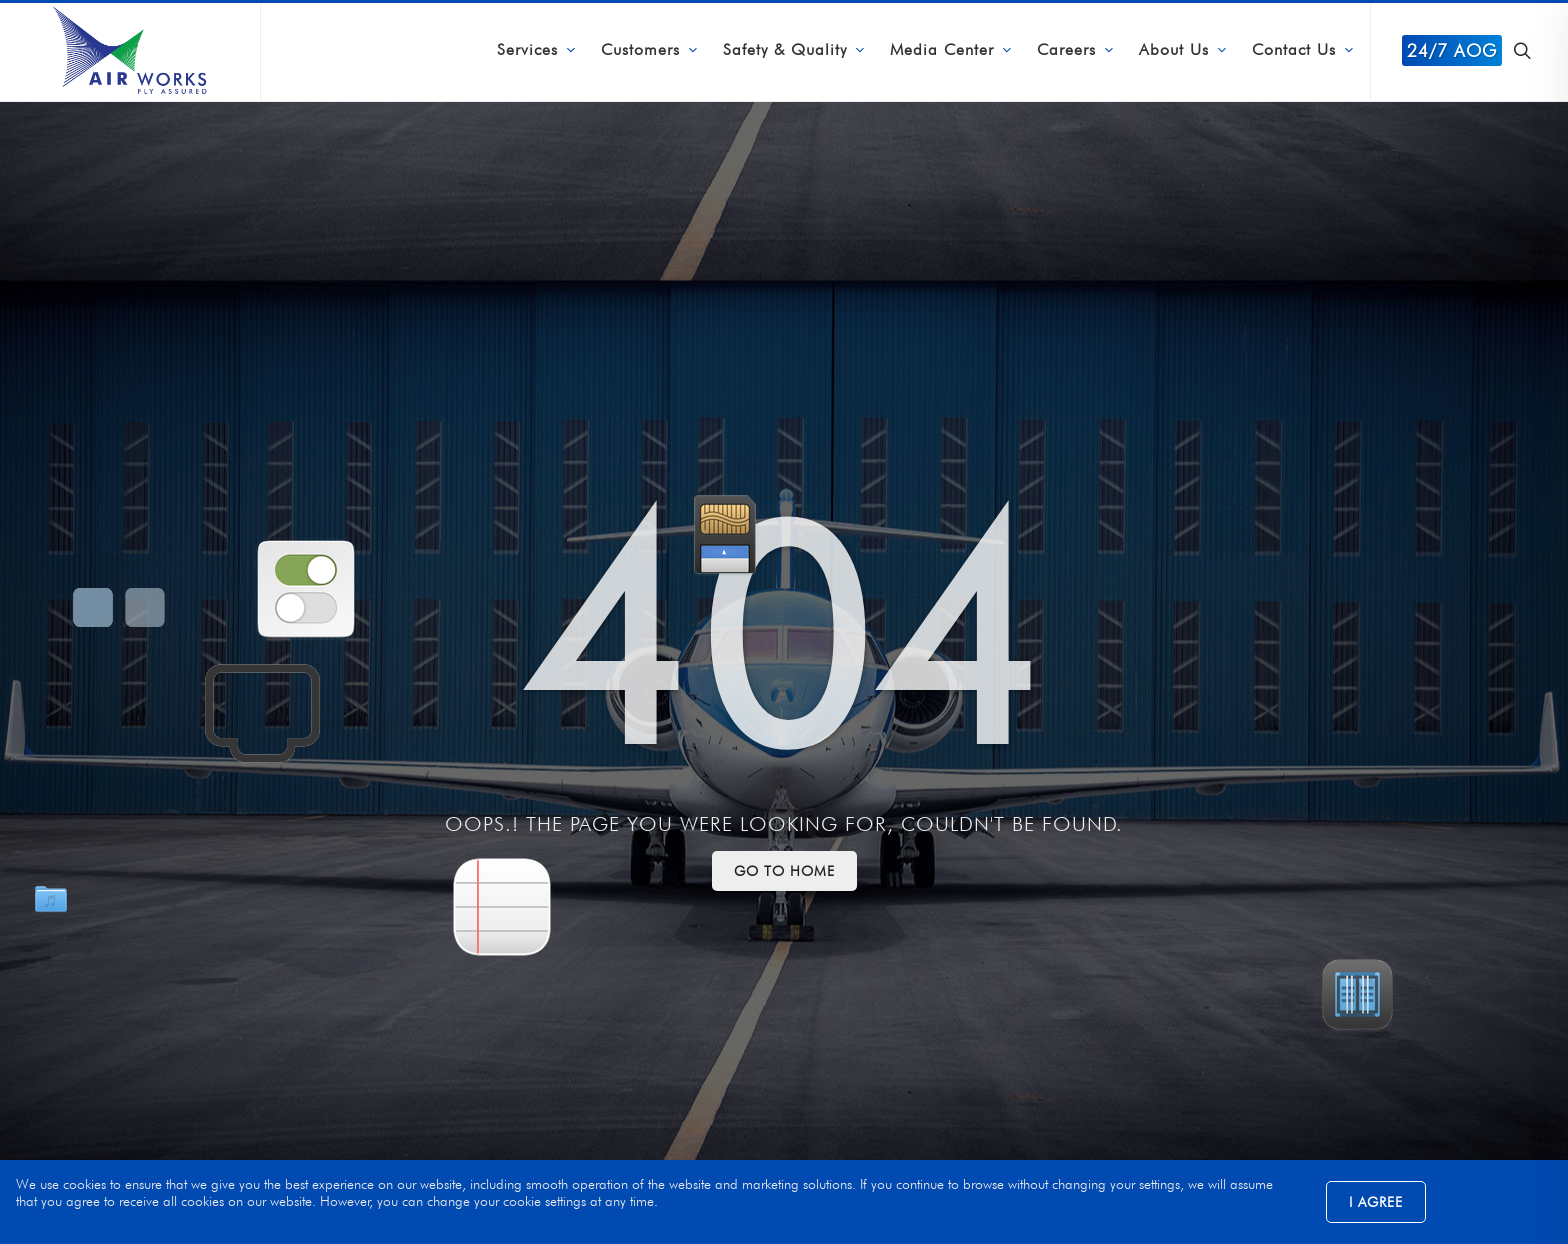 The width and height of the screenshot is (1568, 1244). Describe the element at coordinates (502, 907) in the screenshot. I see `open the text editor app` at that location.